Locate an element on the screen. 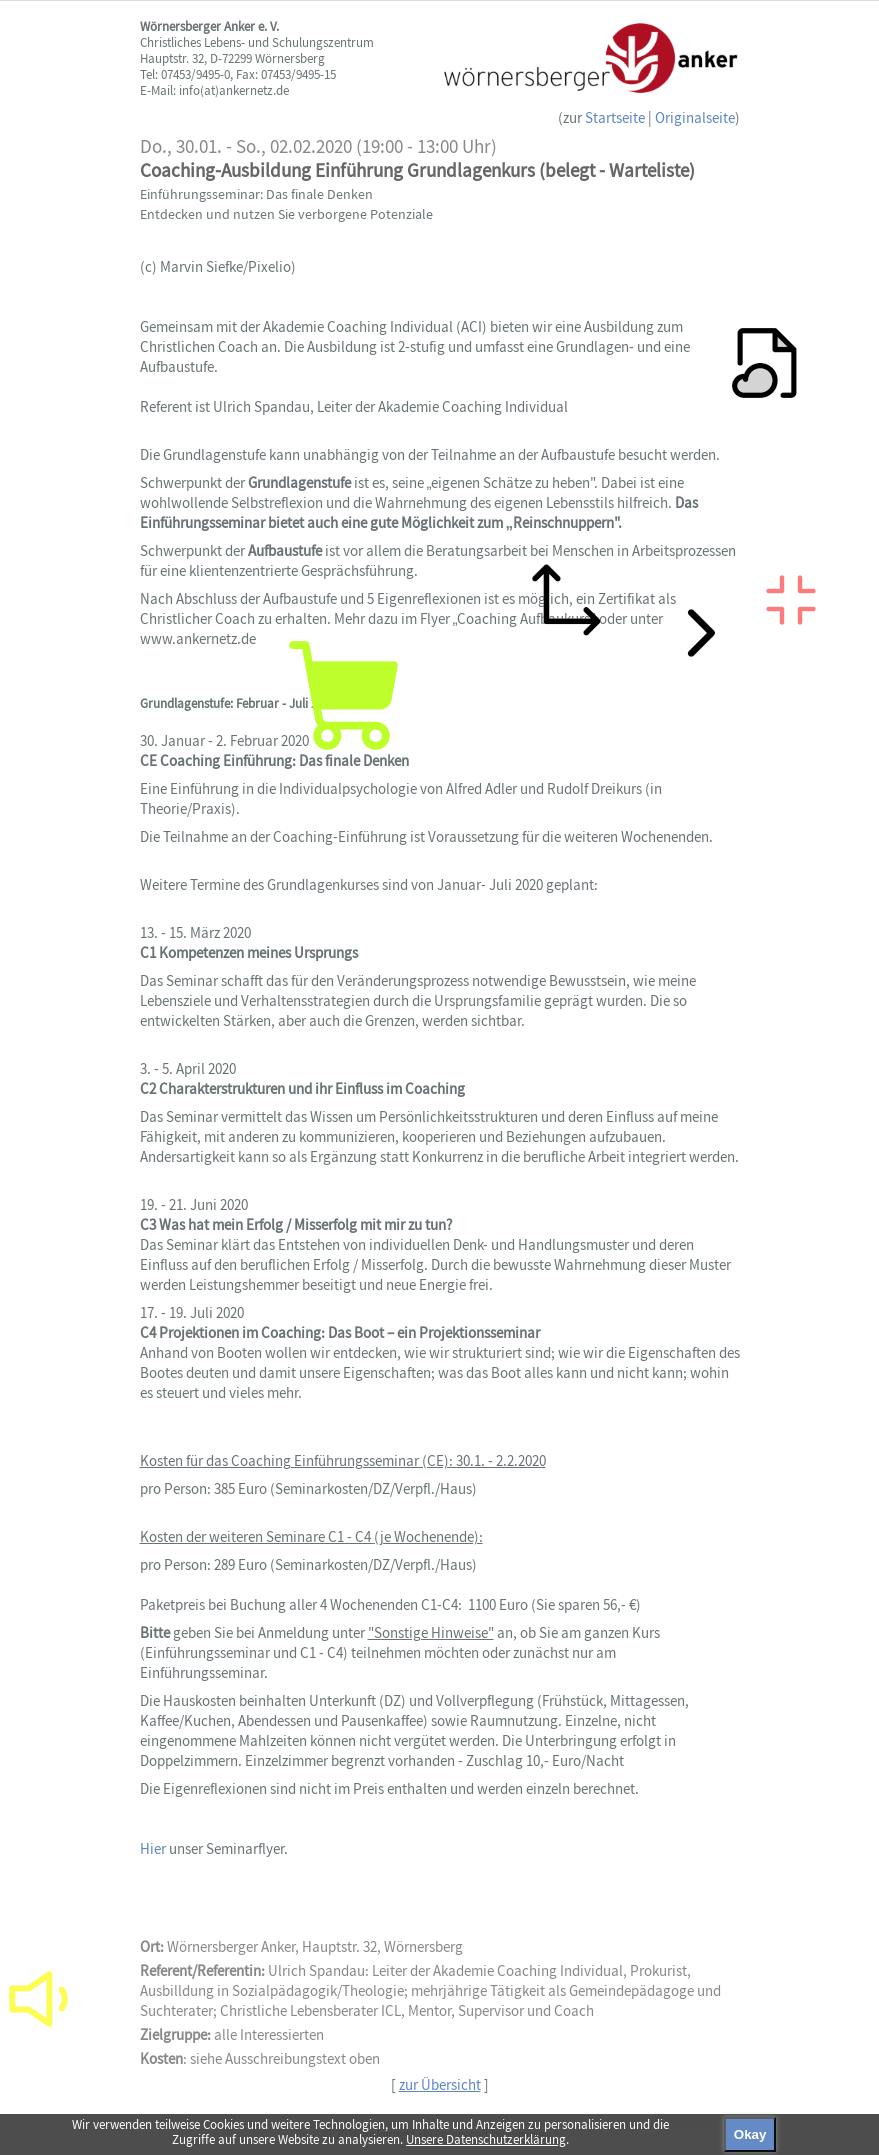 The image size is (879, 2155). exit fullscreen mode is located at coordinates (791, 600).